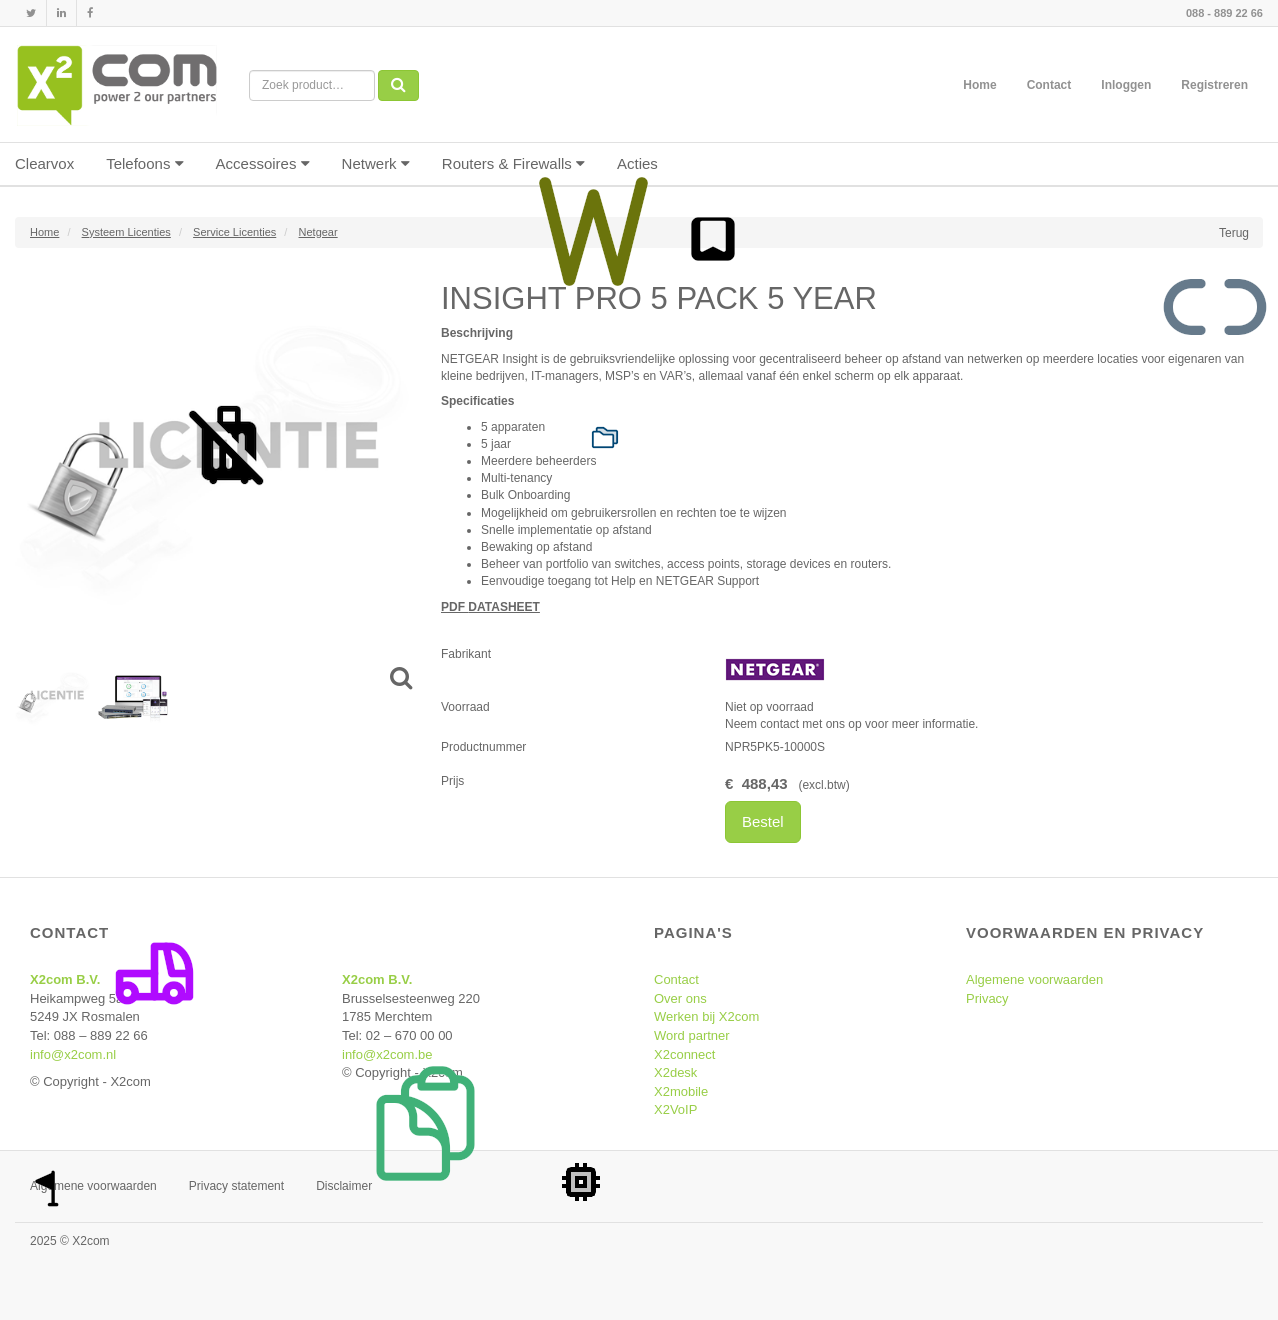 The image size is (1278, 1320). I want to click on track shipment or delivery status, so click(154, 973).